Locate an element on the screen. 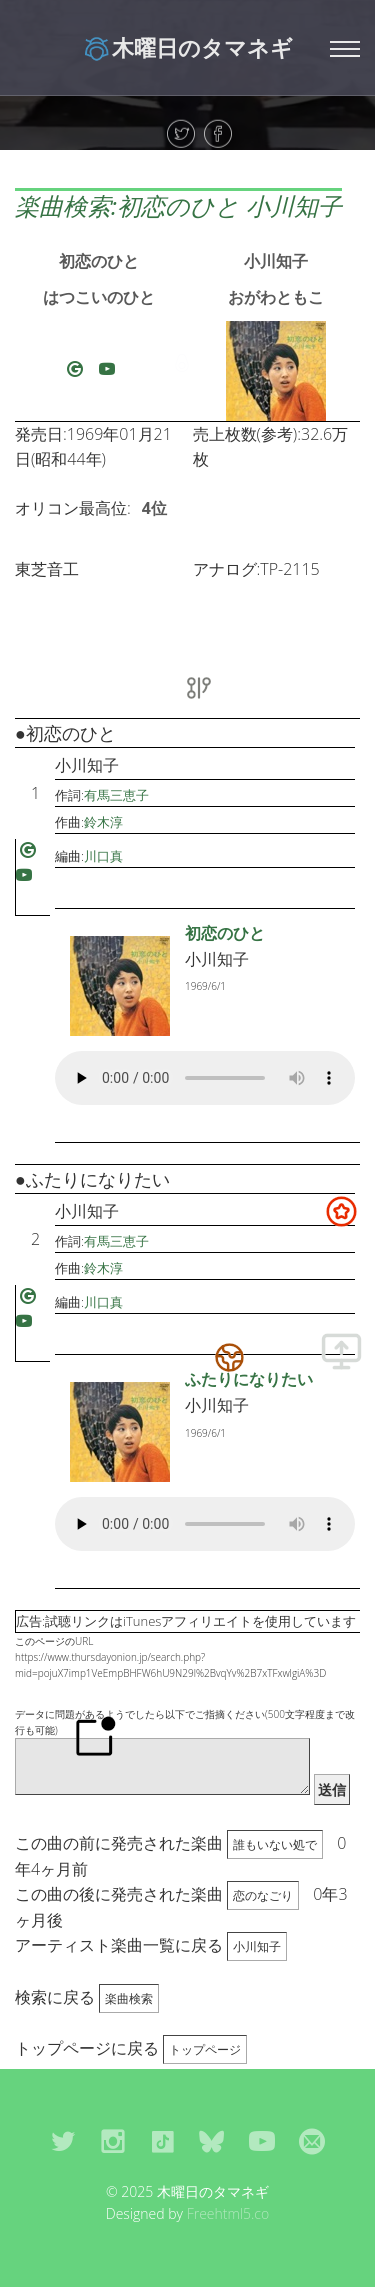 This screenshot has width=375, height=2287. switch to global or worldwide view is located at coordinates (229, 1357).